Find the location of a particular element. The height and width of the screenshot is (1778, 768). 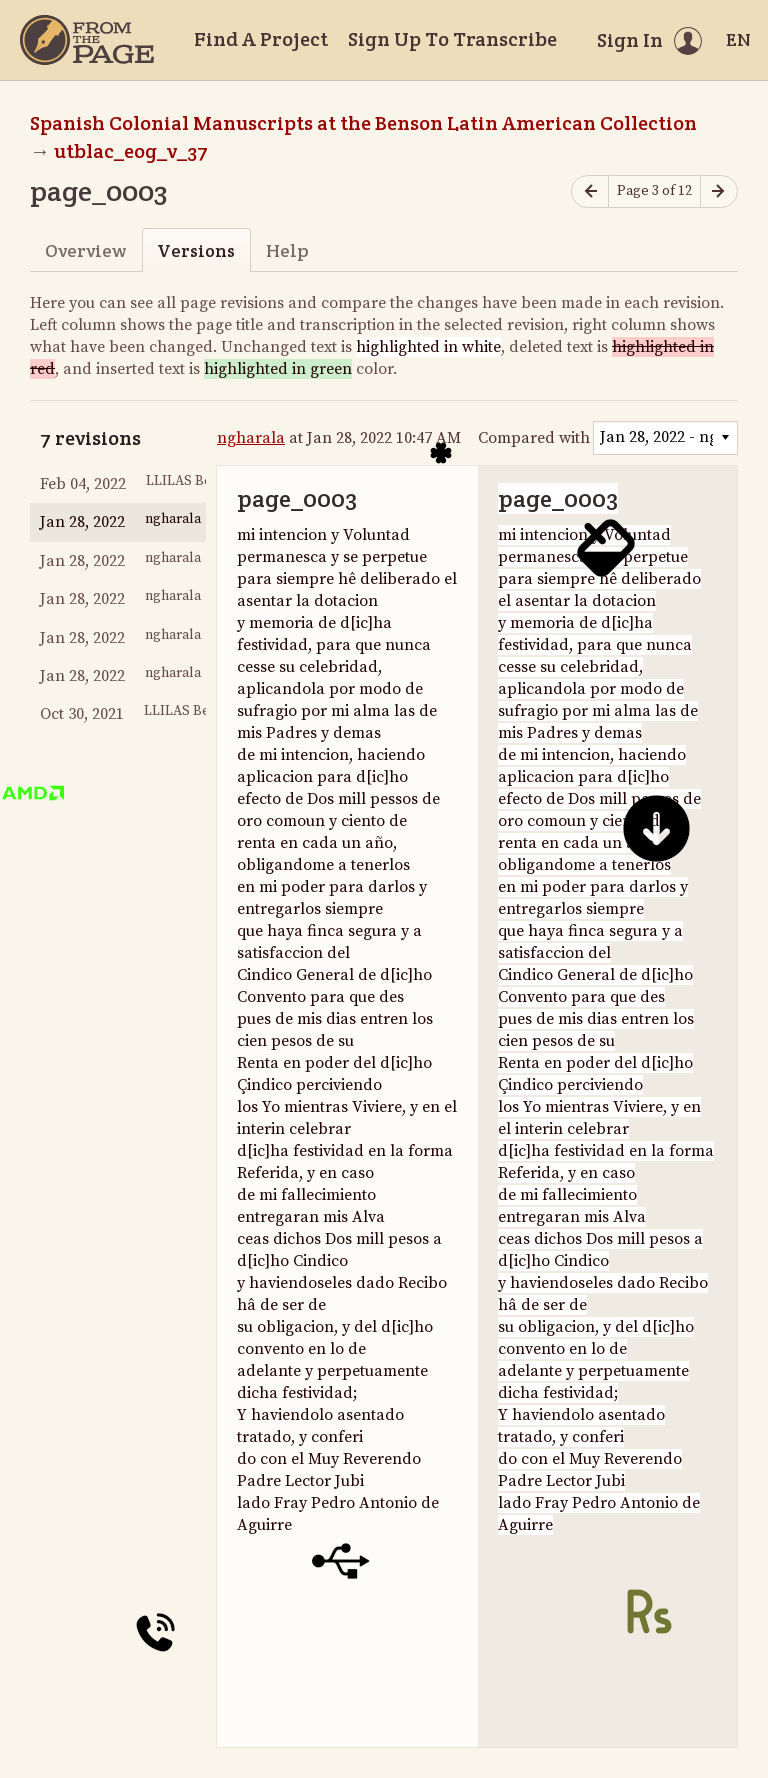

fill an area with color is located at coordinates (606, 548).